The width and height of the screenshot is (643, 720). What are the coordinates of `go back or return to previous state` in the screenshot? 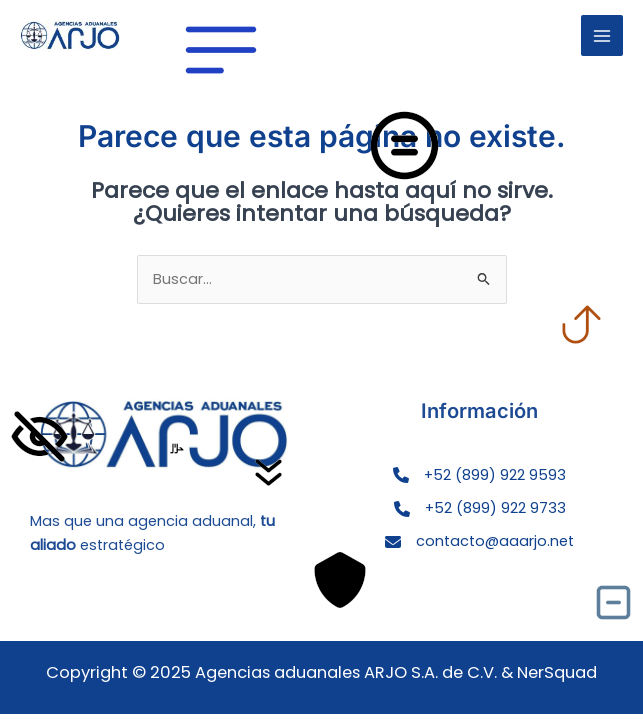 It's located at (581, 324).